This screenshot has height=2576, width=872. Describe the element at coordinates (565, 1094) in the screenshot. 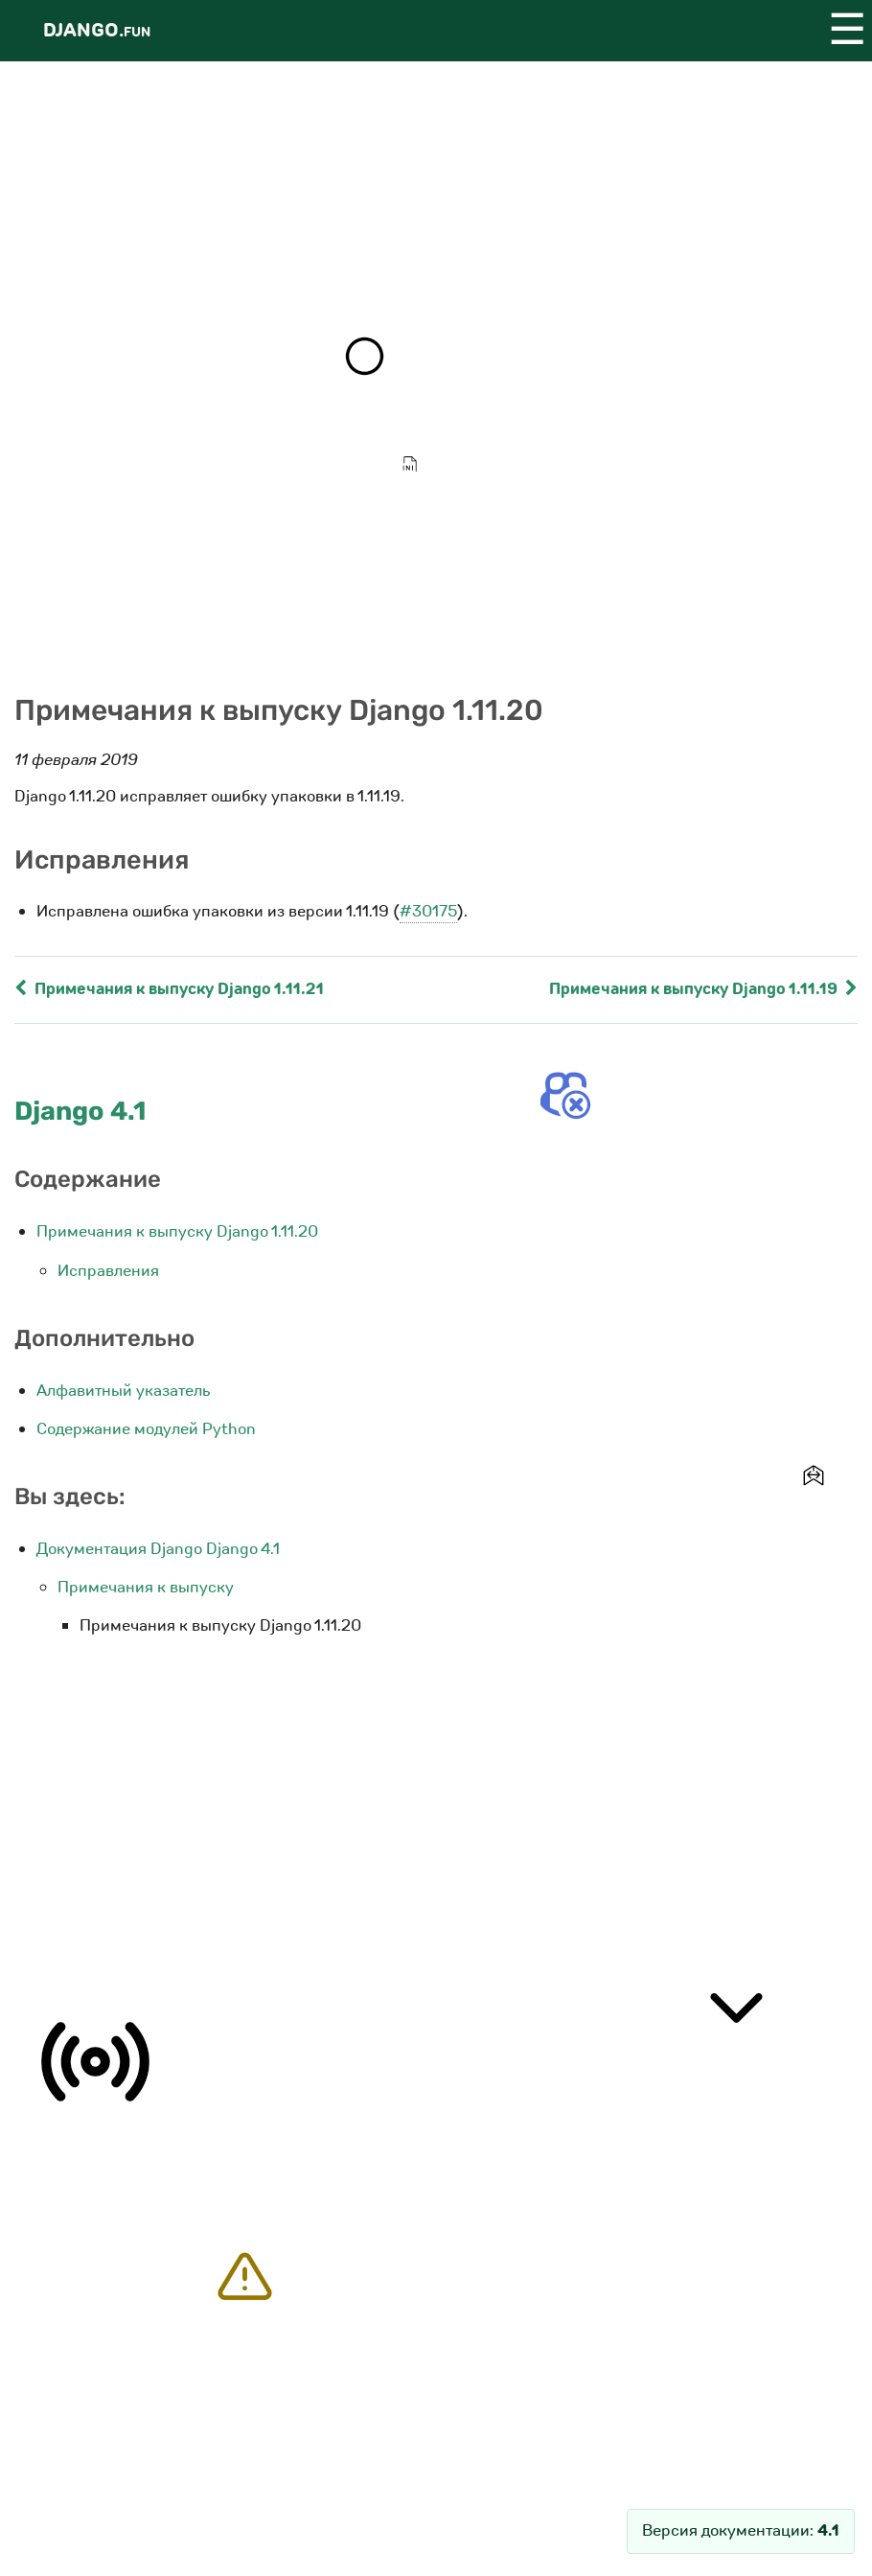

I see `github copilot is disconnected or unavailable` at that location.